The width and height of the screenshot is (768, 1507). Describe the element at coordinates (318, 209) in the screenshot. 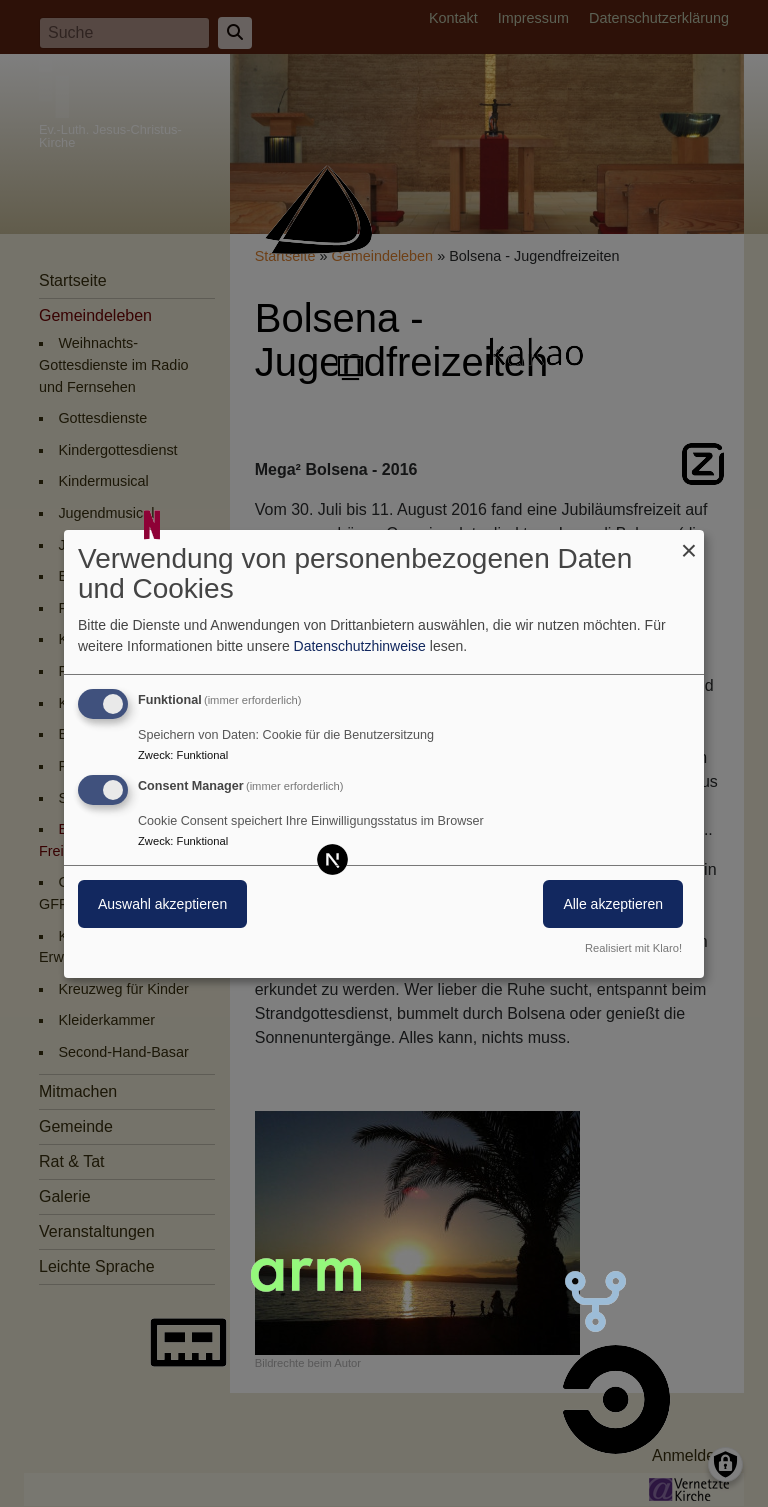

I see `EndeavourOS Linux distribution logo` at that location.